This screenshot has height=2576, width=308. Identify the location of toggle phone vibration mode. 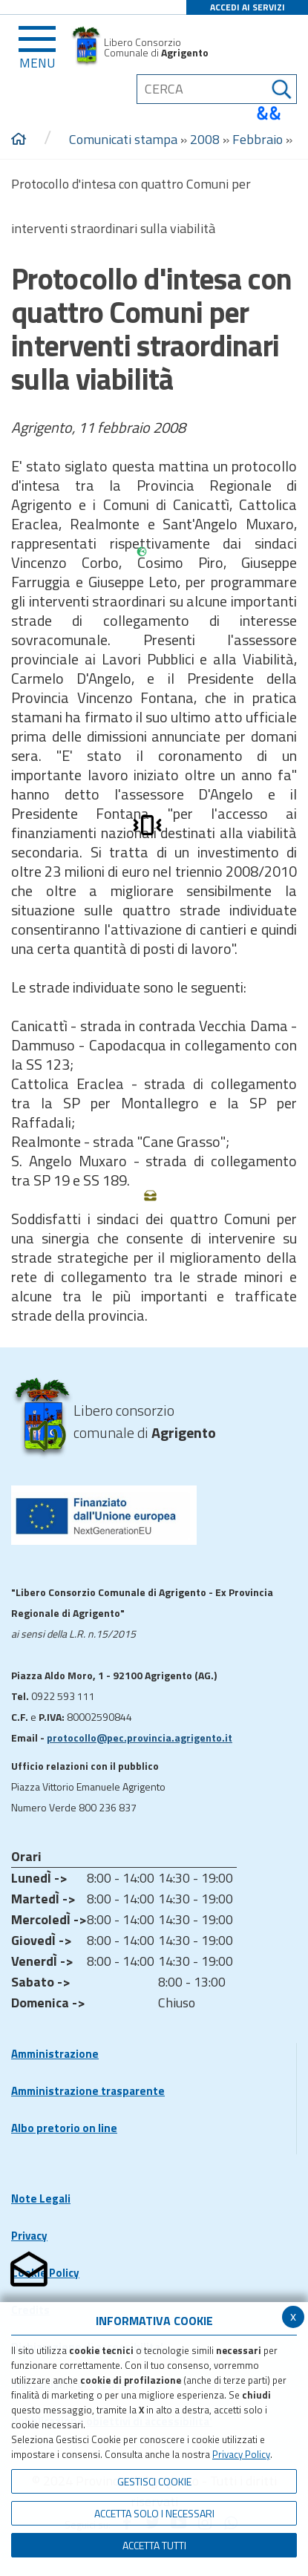
(147, 825).